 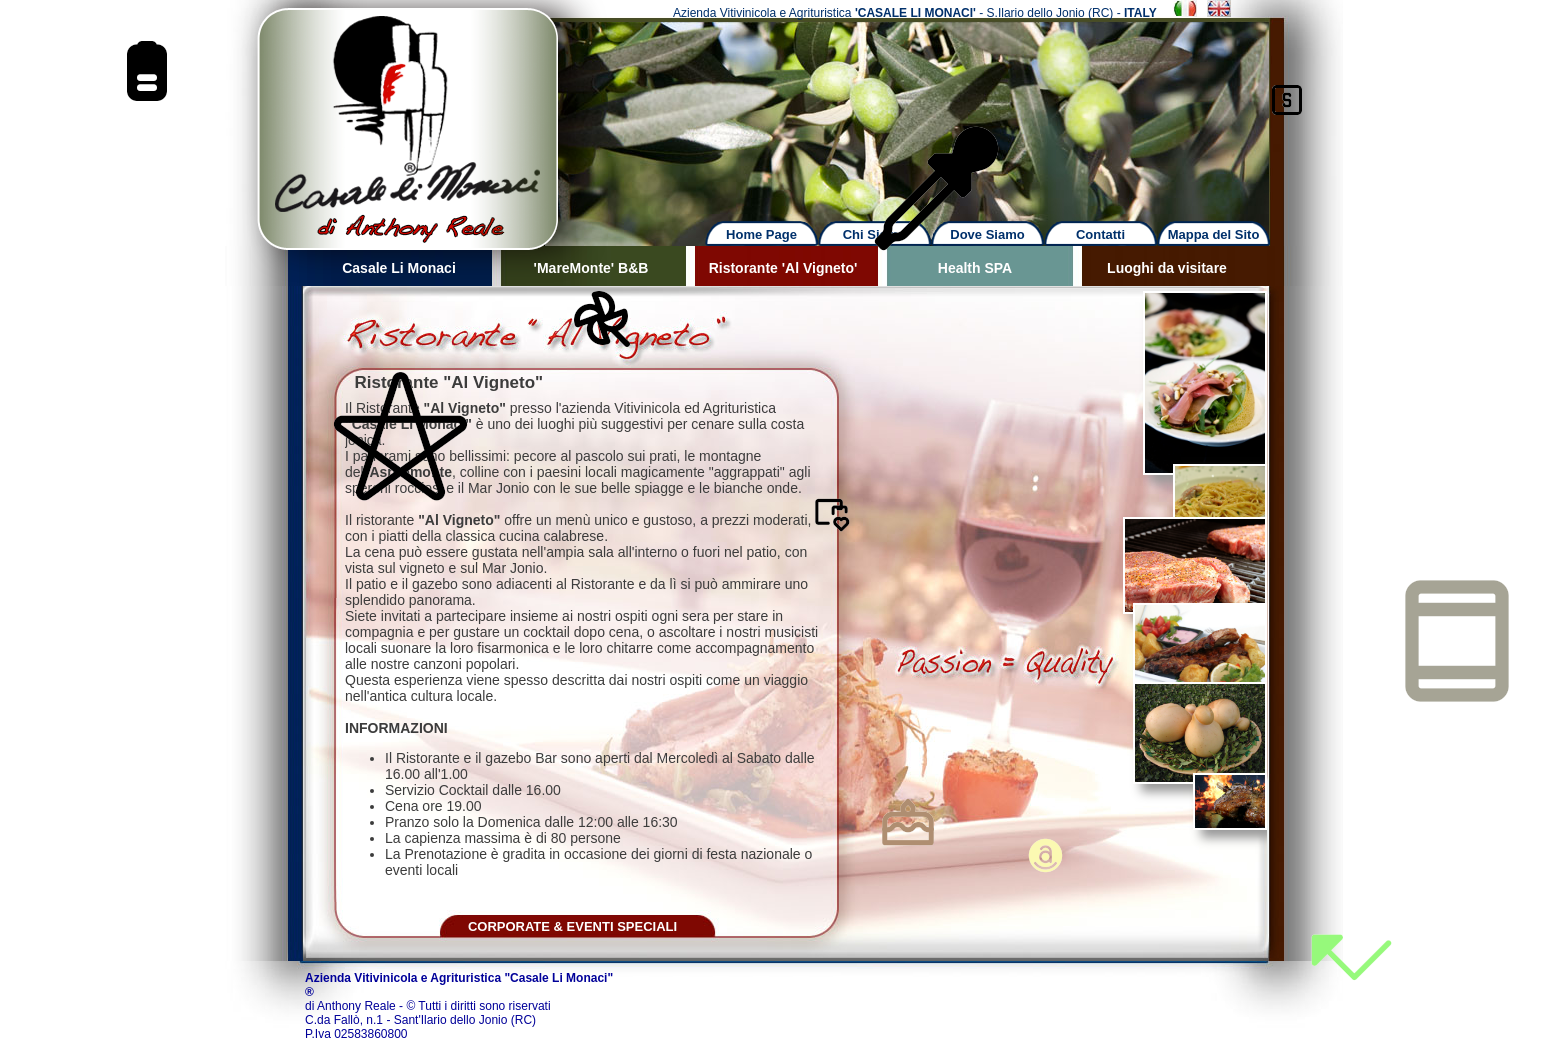 What do you see at coordinates (1457, 641) in the screenshot?
I see `switch to tablet view` at bounding box center [1457, 641].